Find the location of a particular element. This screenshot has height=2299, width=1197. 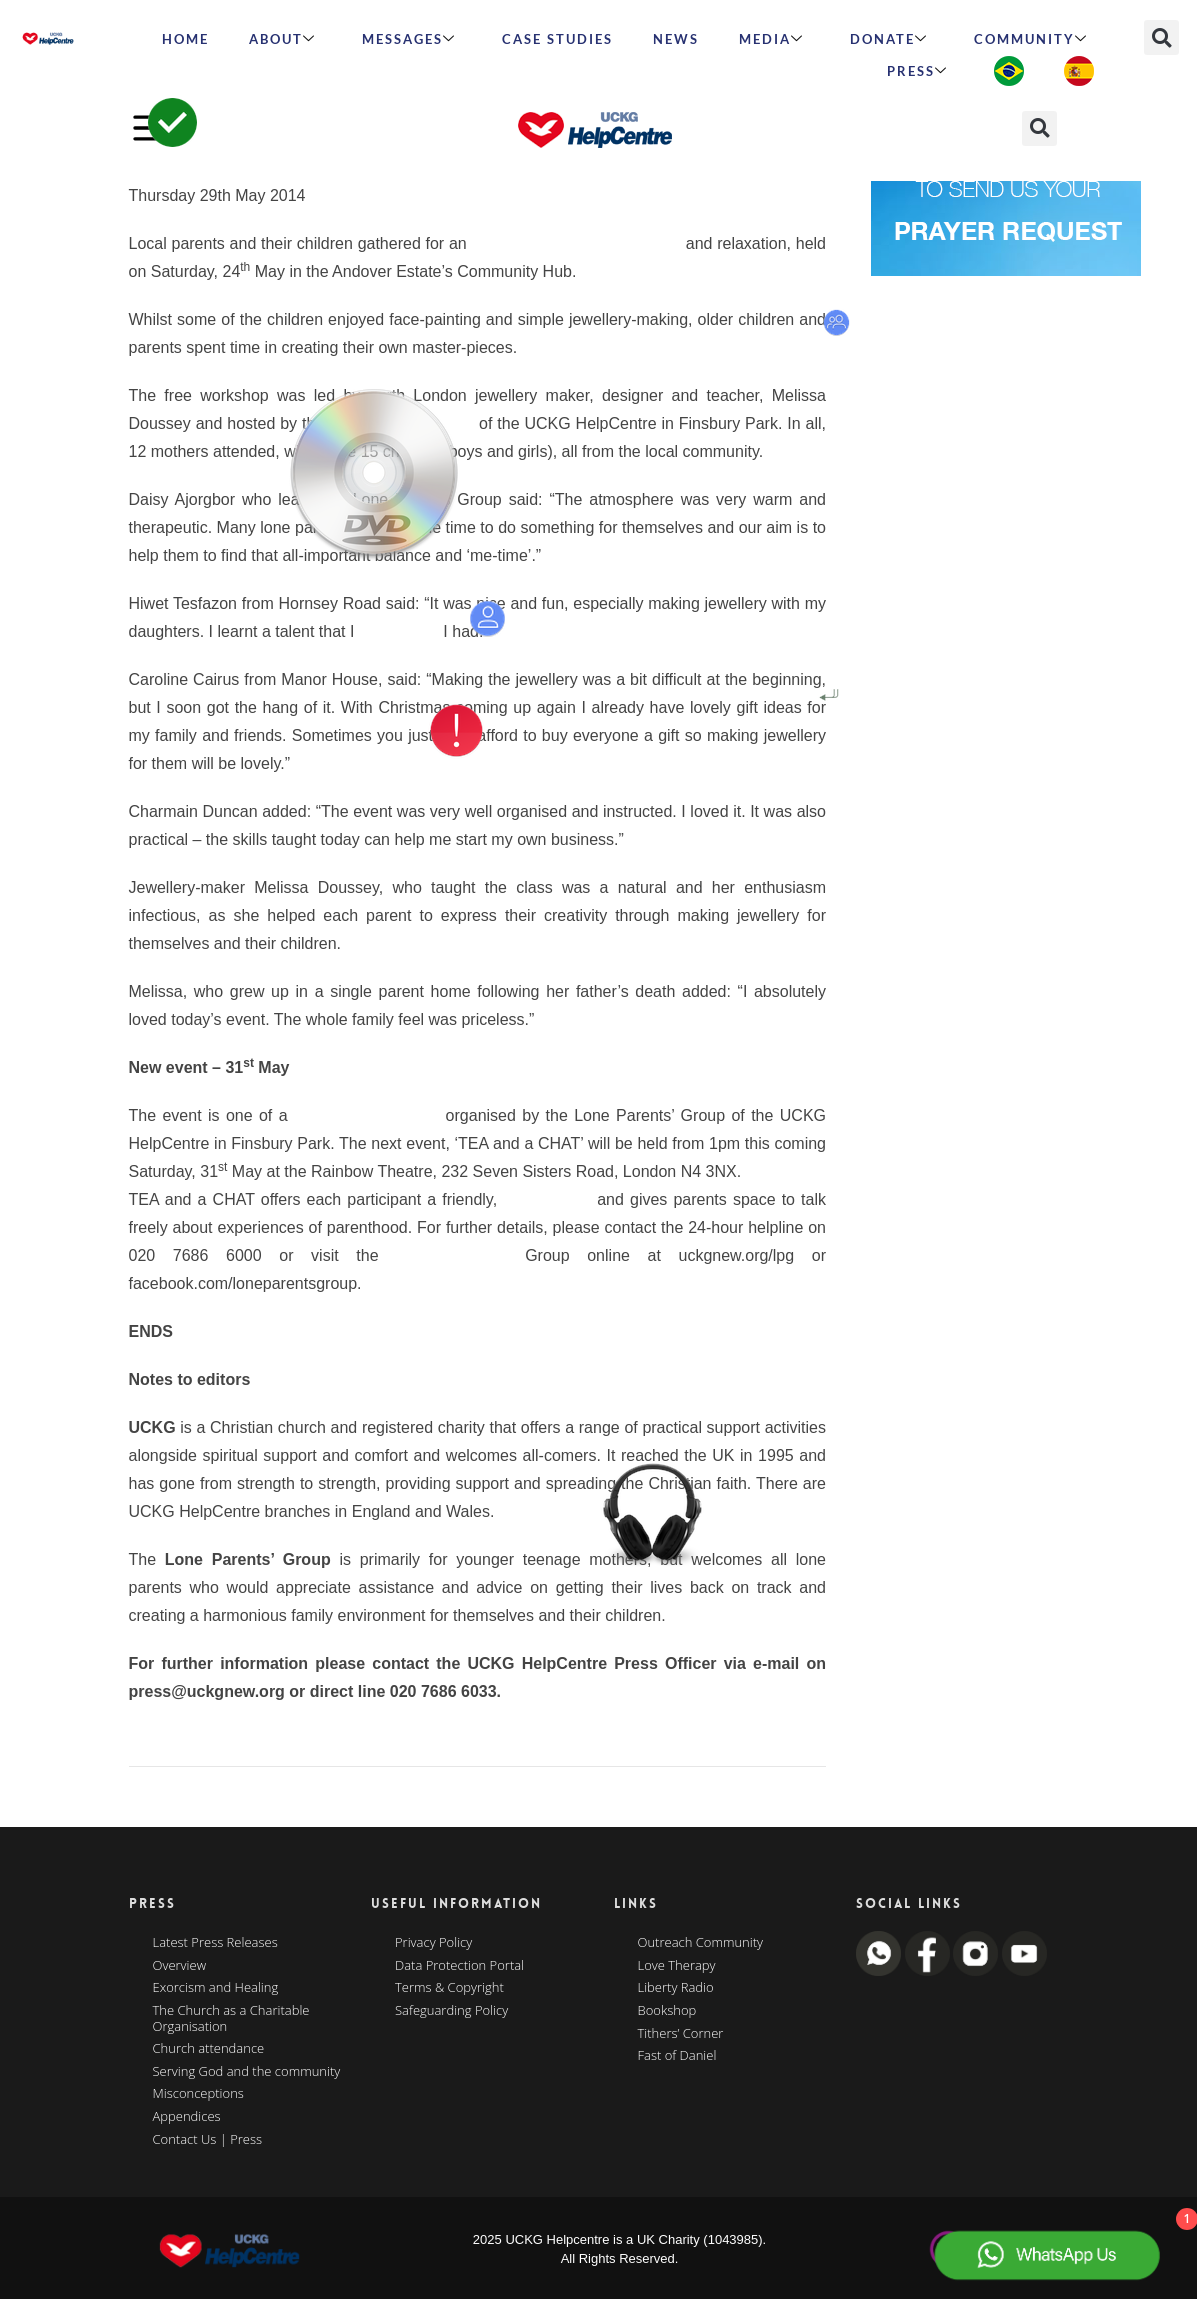

audio output device connected is located at coordinates (652, 1514).